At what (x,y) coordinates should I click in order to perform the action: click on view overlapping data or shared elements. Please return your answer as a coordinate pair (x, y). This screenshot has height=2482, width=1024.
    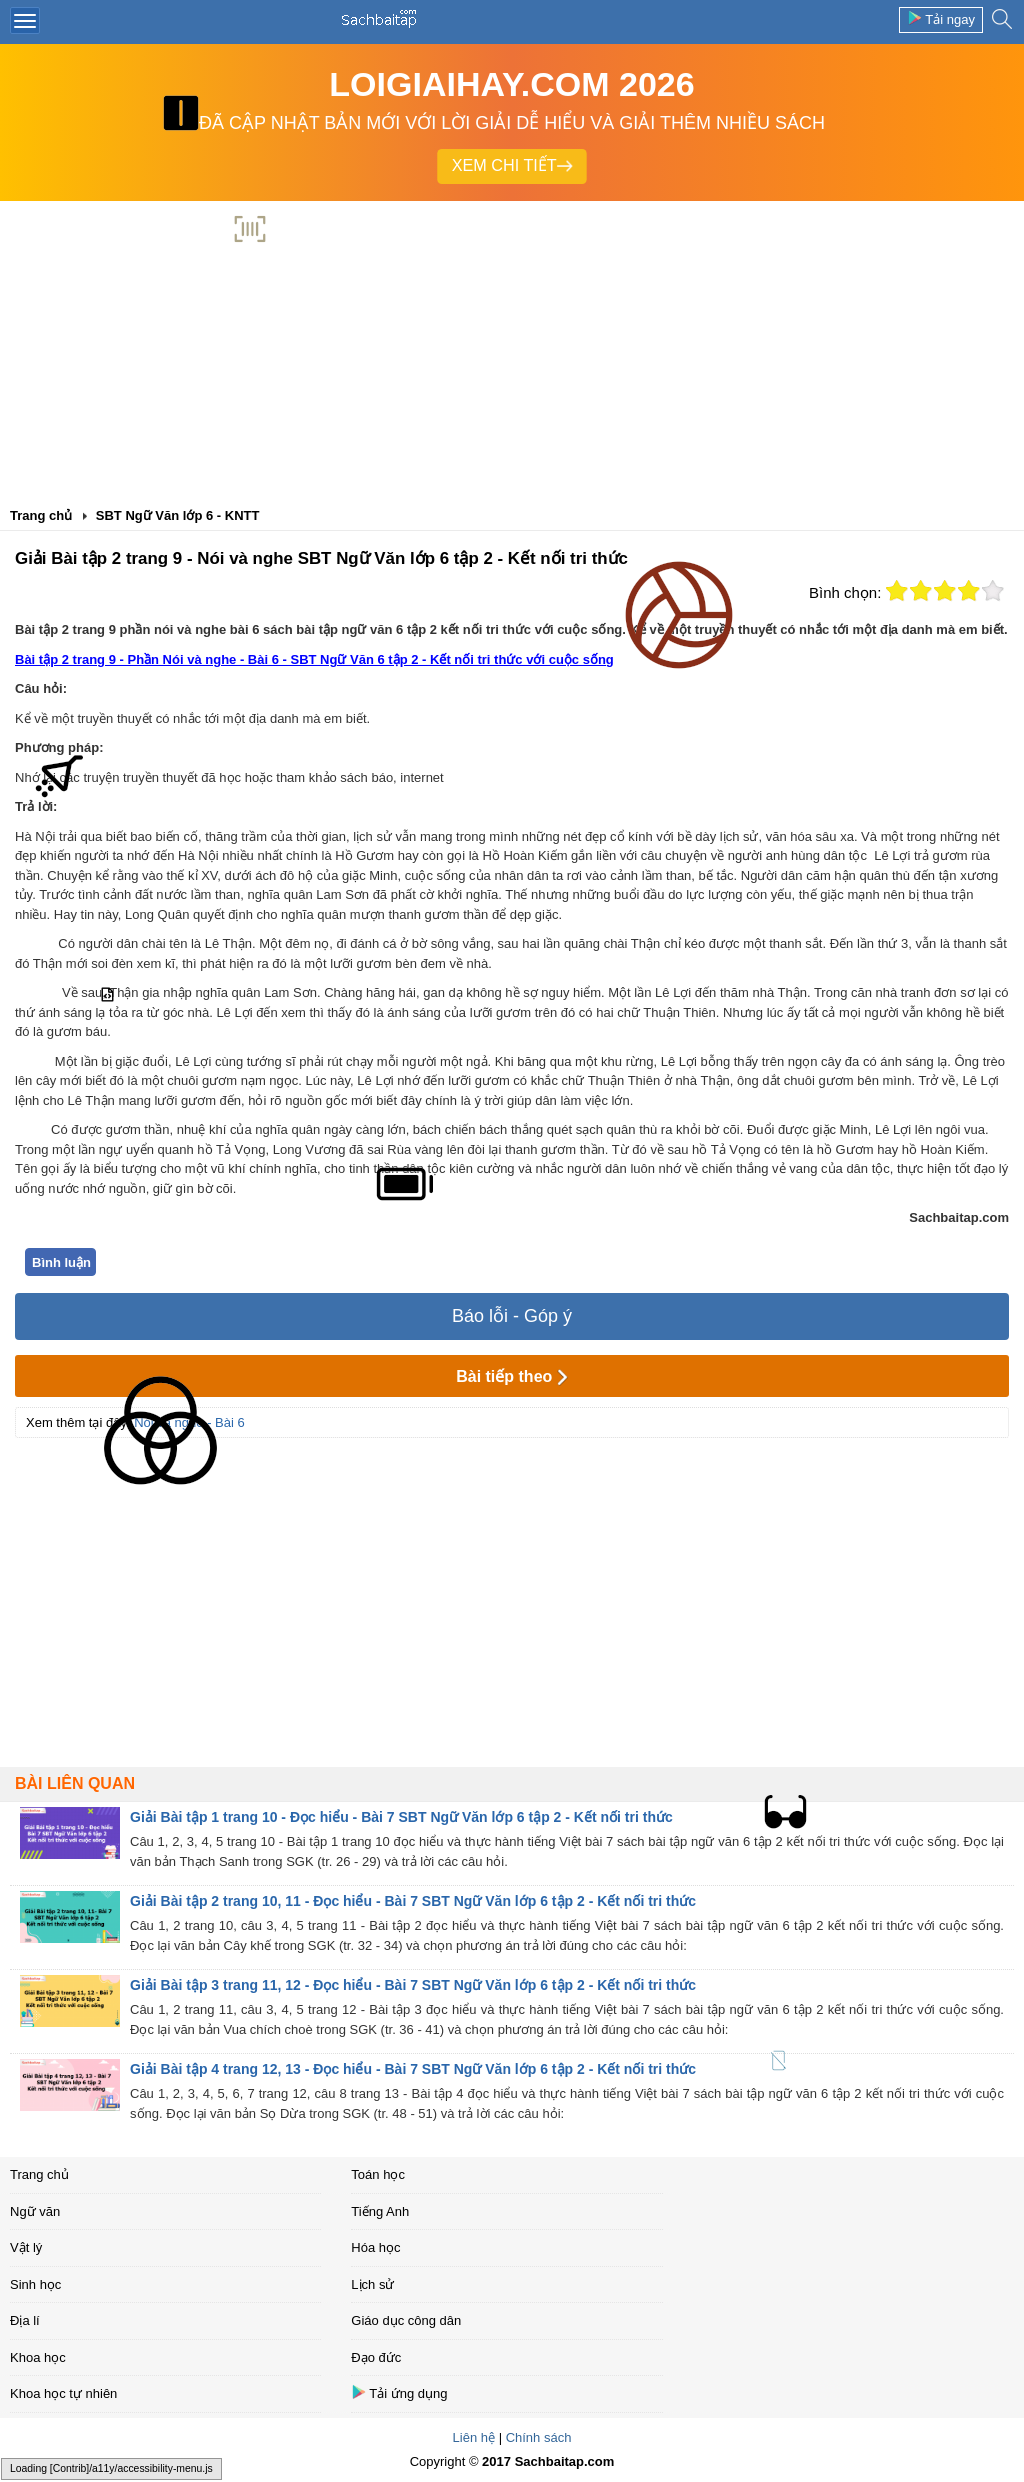
    Looking at the image, I should click on (160, 1432).